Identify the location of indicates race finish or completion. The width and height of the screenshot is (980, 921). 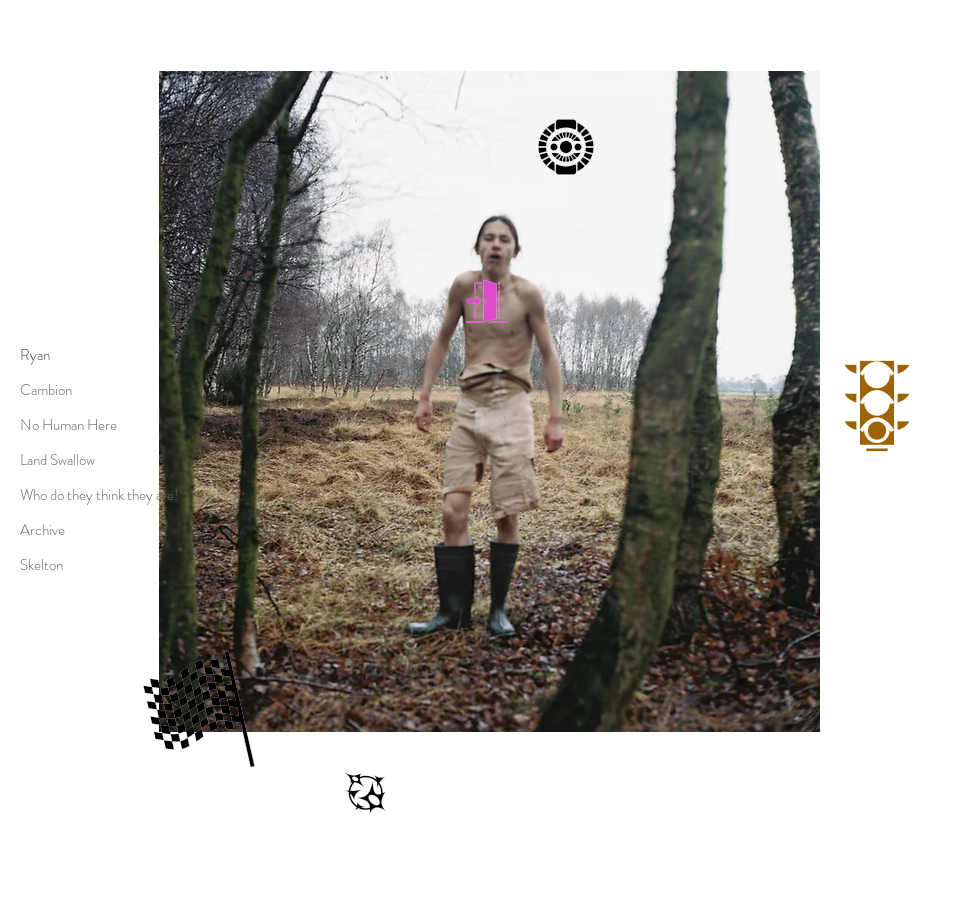
(199, 709).